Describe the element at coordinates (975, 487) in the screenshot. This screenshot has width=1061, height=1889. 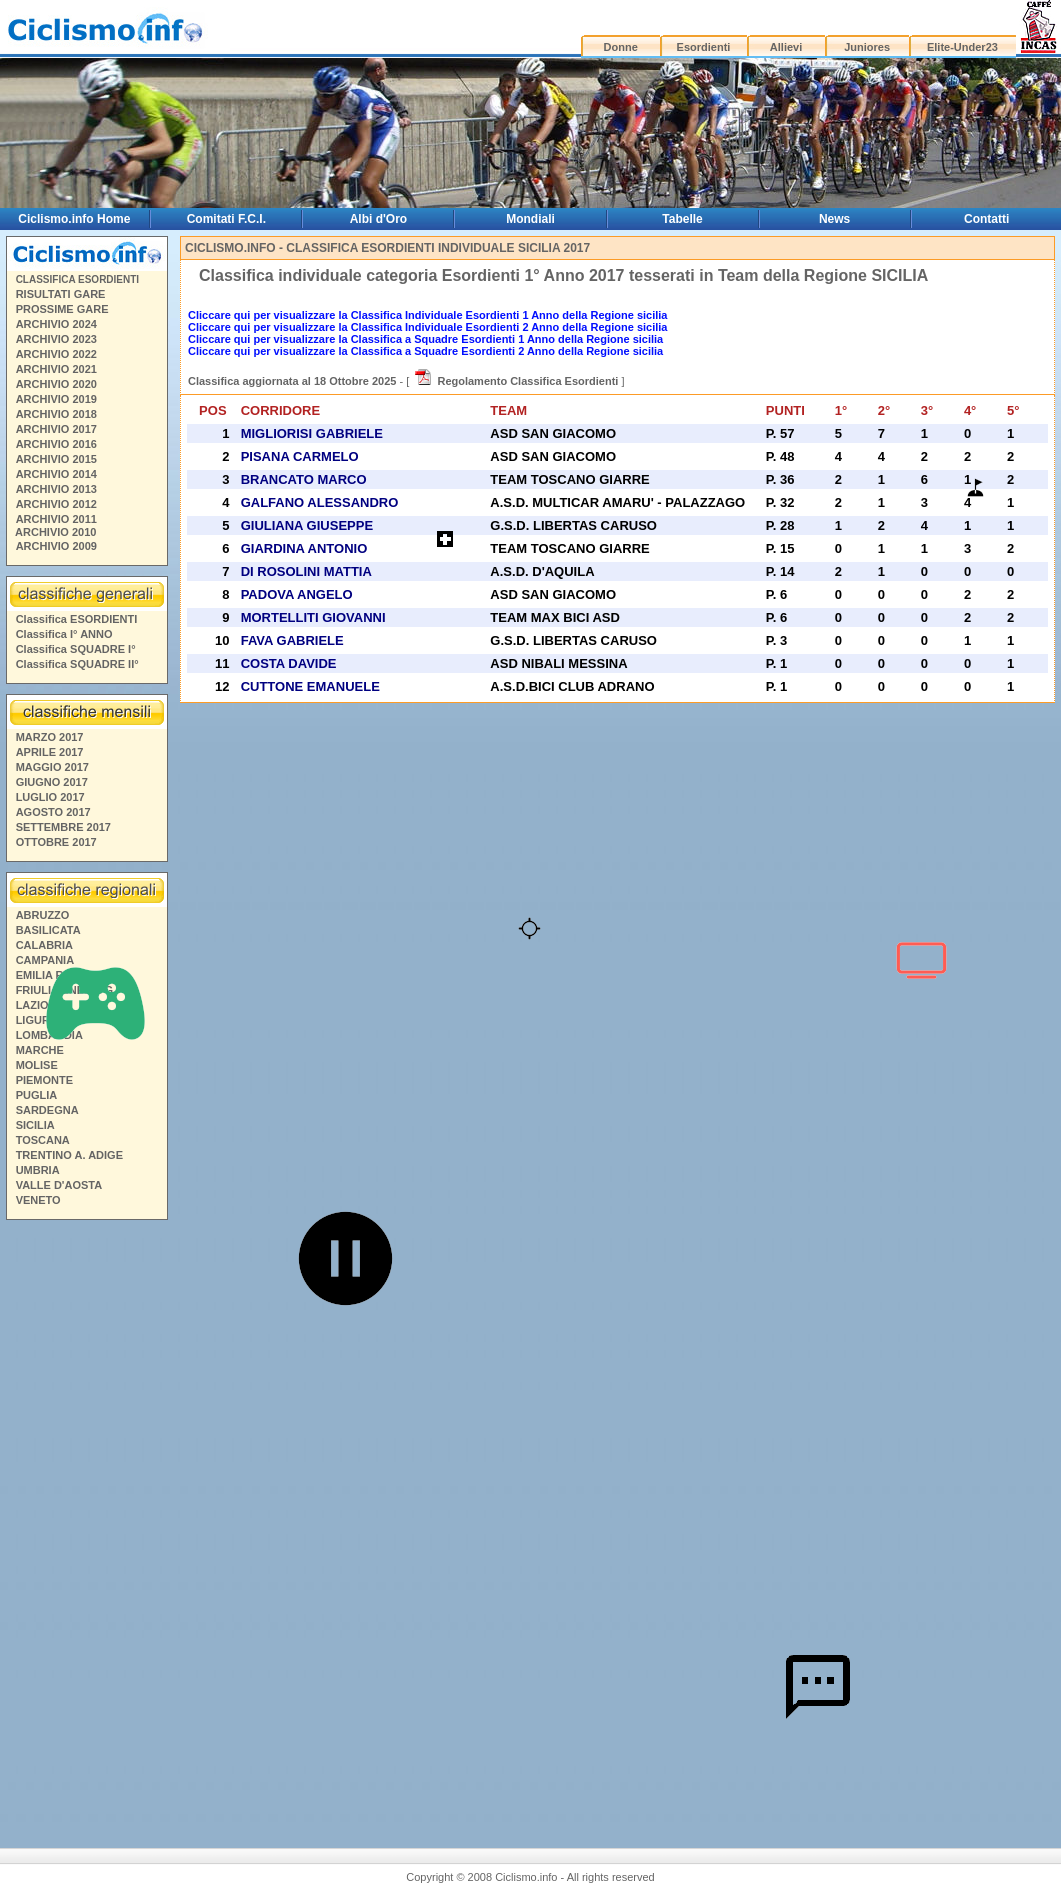
I see `view golf course or club information` at that location.